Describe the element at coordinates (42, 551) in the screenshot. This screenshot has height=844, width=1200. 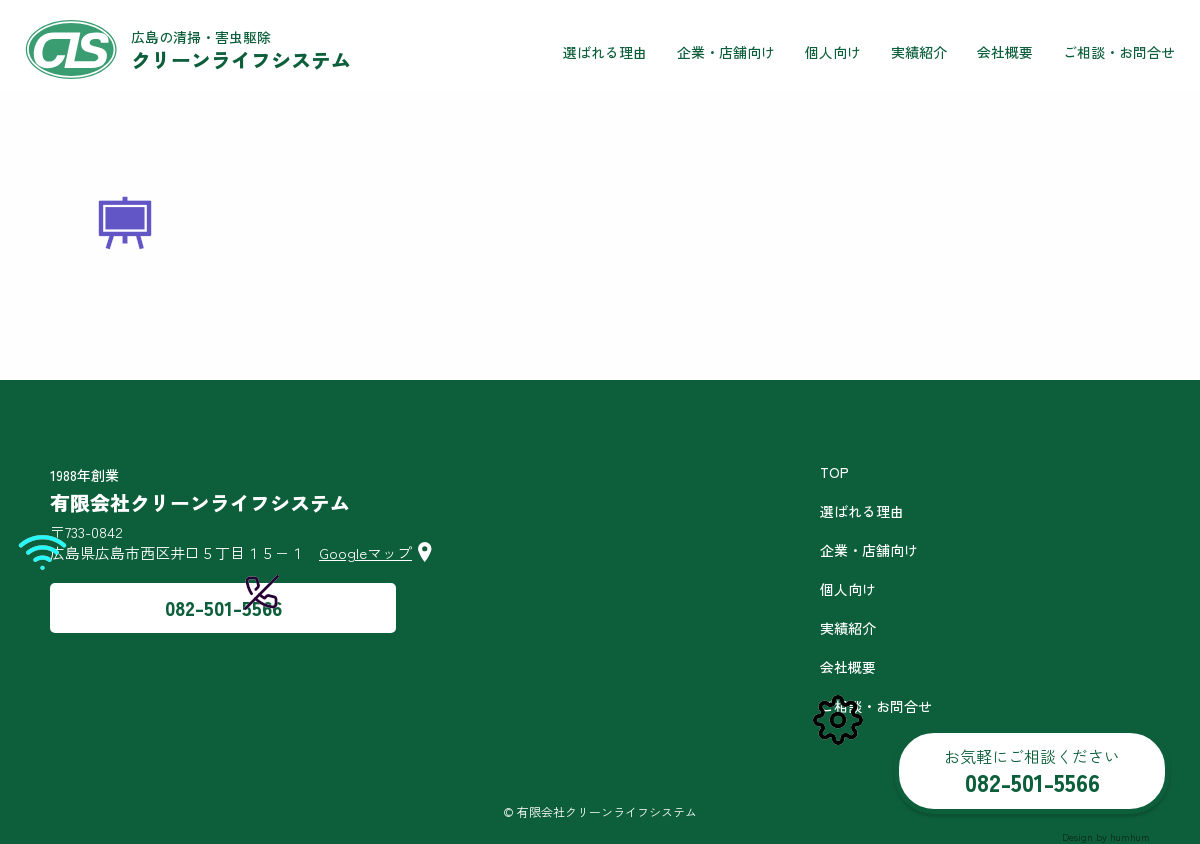
I see `view wireless network connection status` at that location.